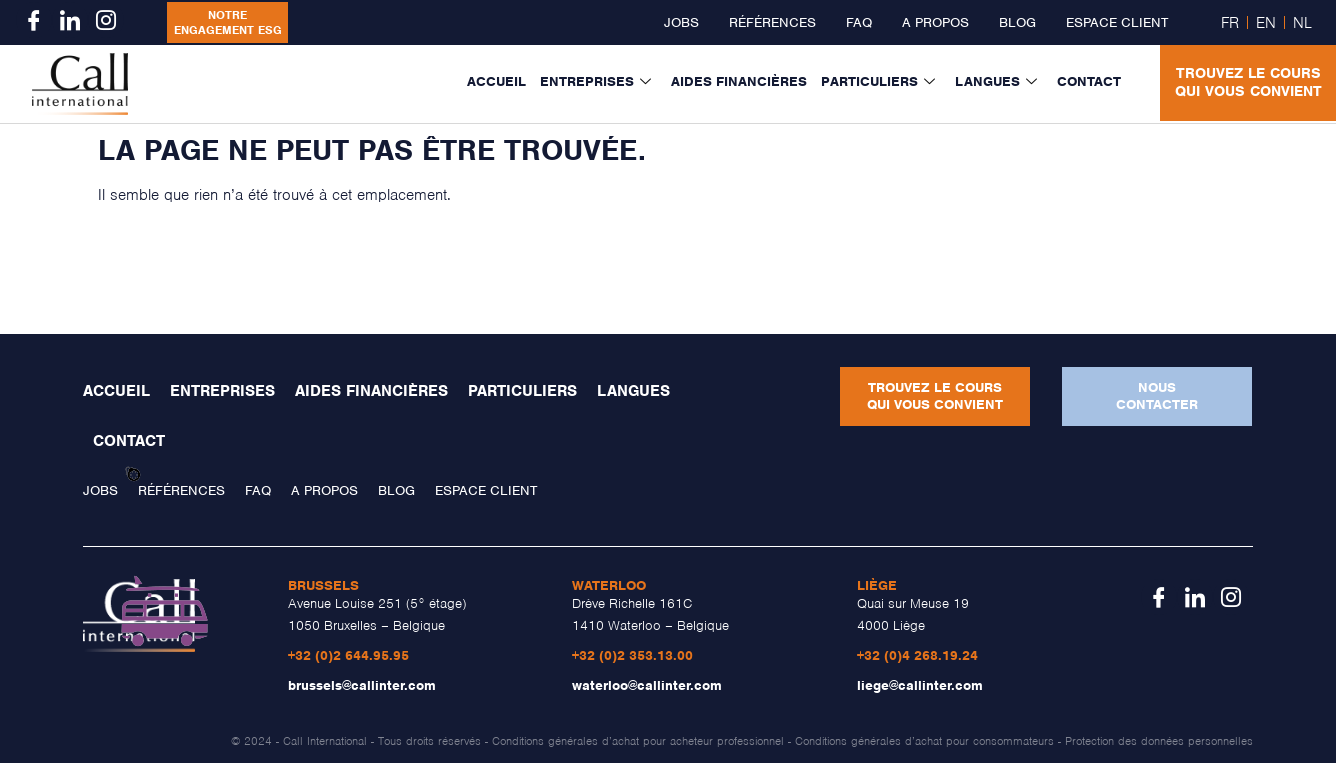 This screenshot has height=763, width=1336. What do you see at coordinates (133, 474) in the screenshot?
I see `activate ice bomb ability or weapon` at bounding box center [133, 474].